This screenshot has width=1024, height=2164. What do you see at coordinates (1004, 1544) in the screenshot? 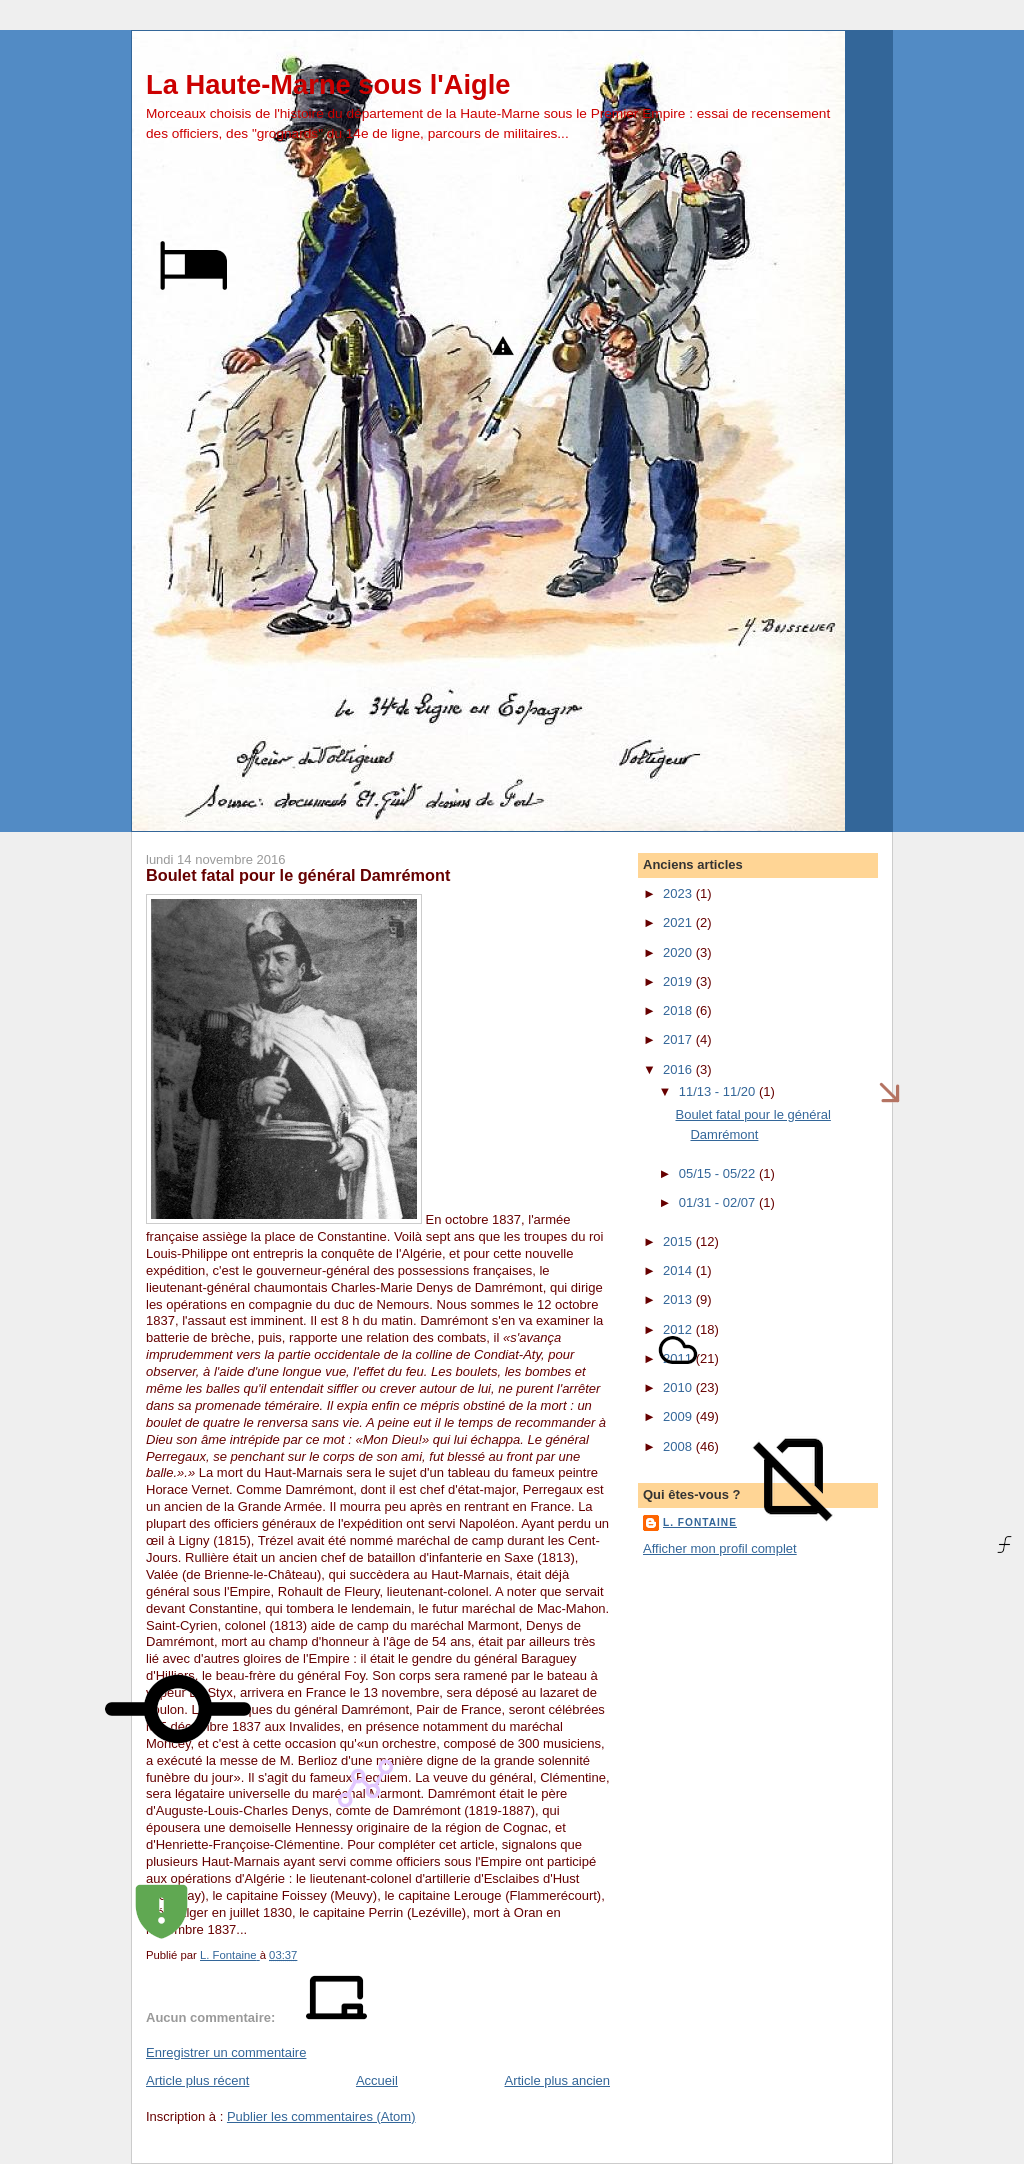
I see `access mathematical functions or formulas` at bounding box center [1004, 1544].